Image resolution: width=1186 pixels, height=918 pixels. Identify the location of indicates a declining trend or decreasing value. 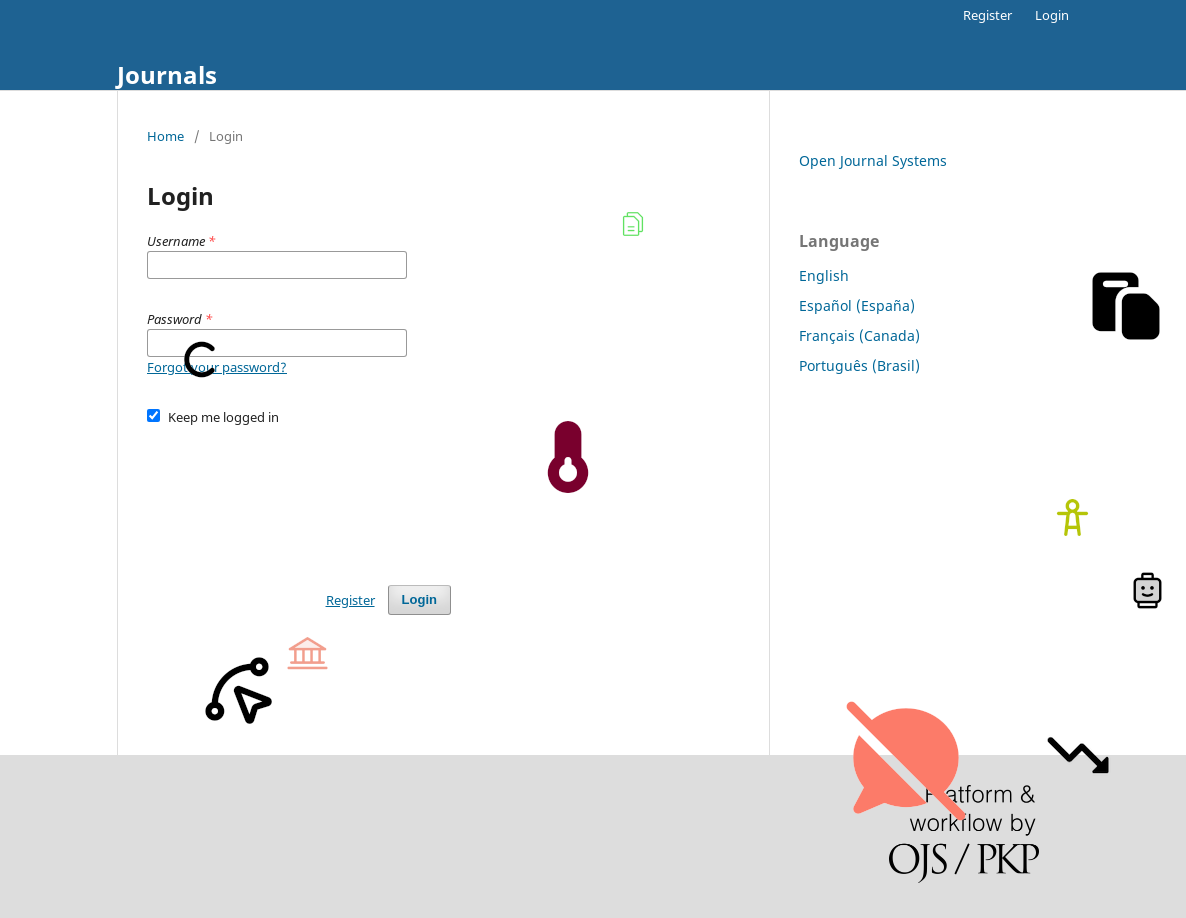
(1077, 754).